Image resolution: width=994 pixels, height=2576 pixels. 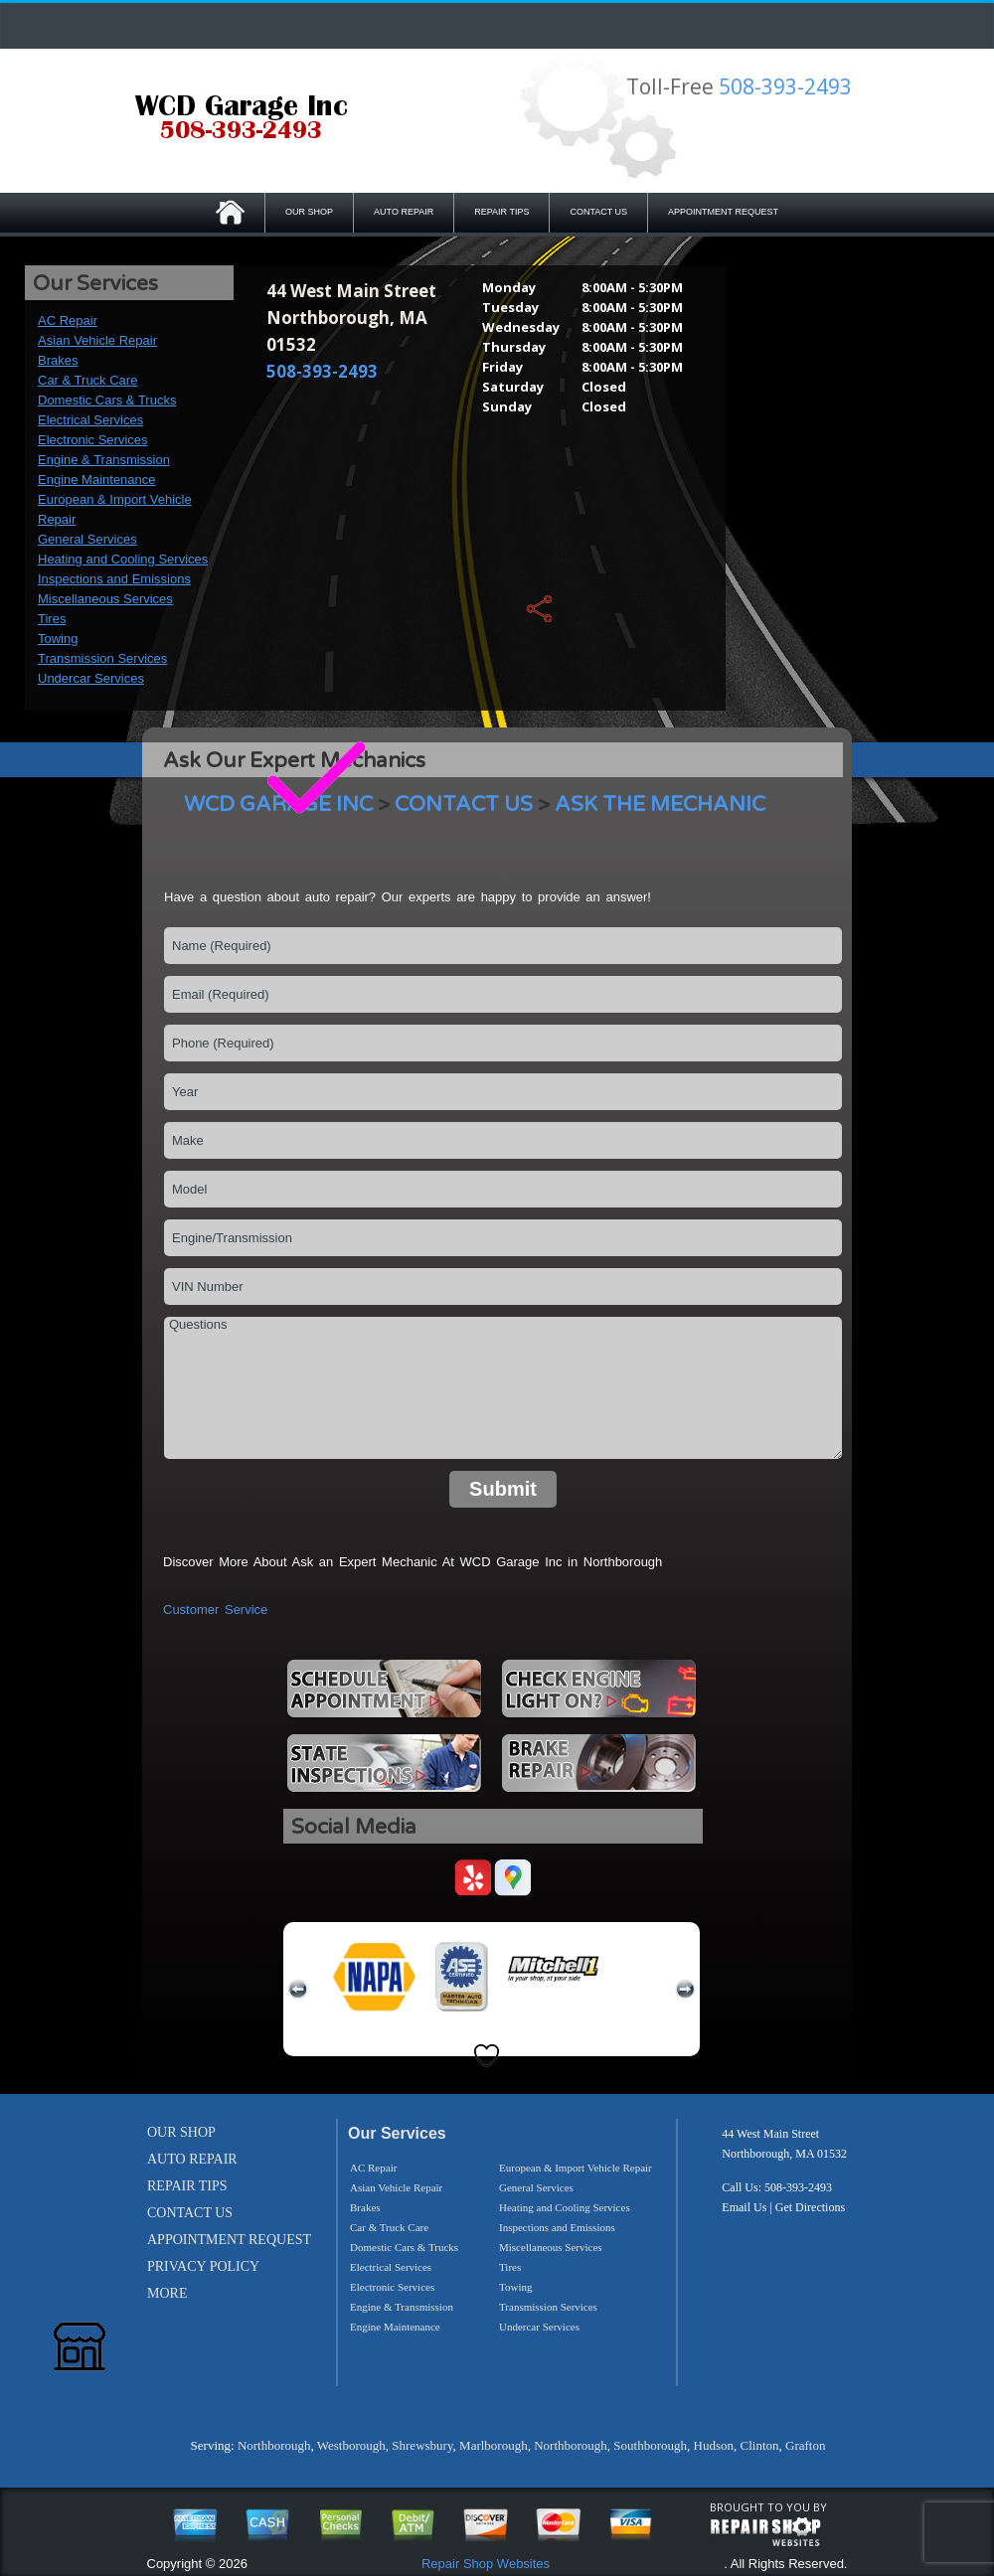 I want to click on add item to favorites, so click(x=486, y=2055).